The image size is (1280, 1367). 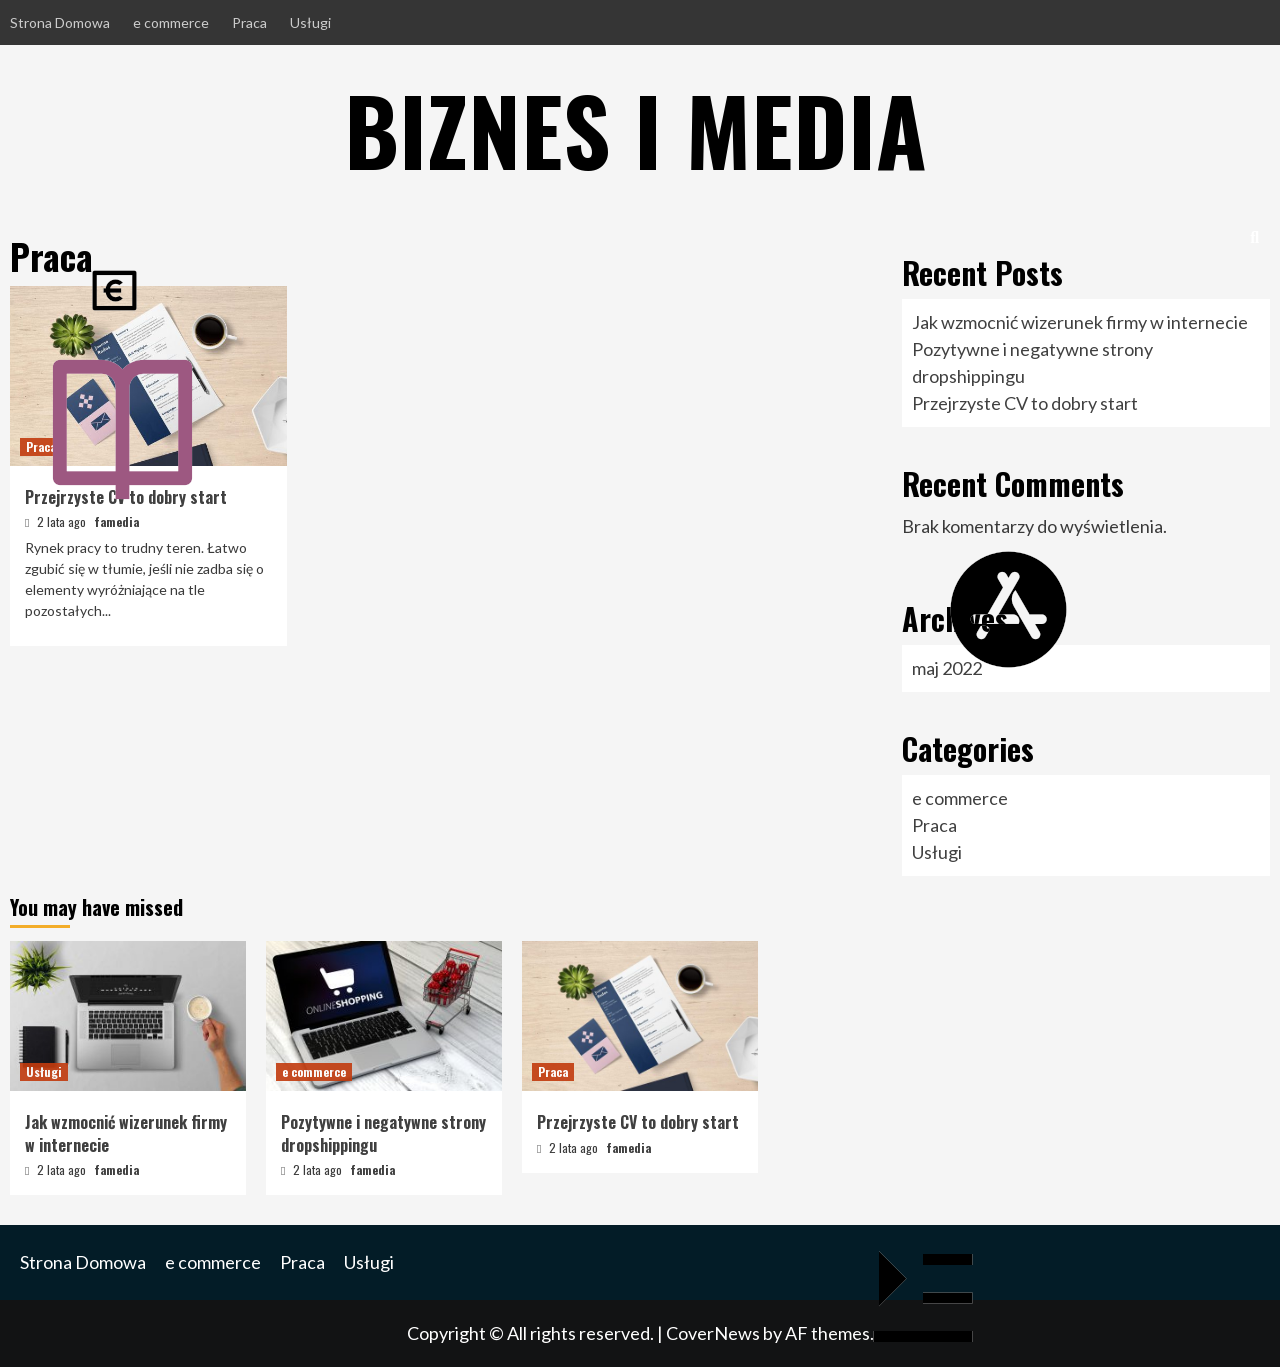 I want to click on open reading mode or e-reader, so click(x=122, y=422).